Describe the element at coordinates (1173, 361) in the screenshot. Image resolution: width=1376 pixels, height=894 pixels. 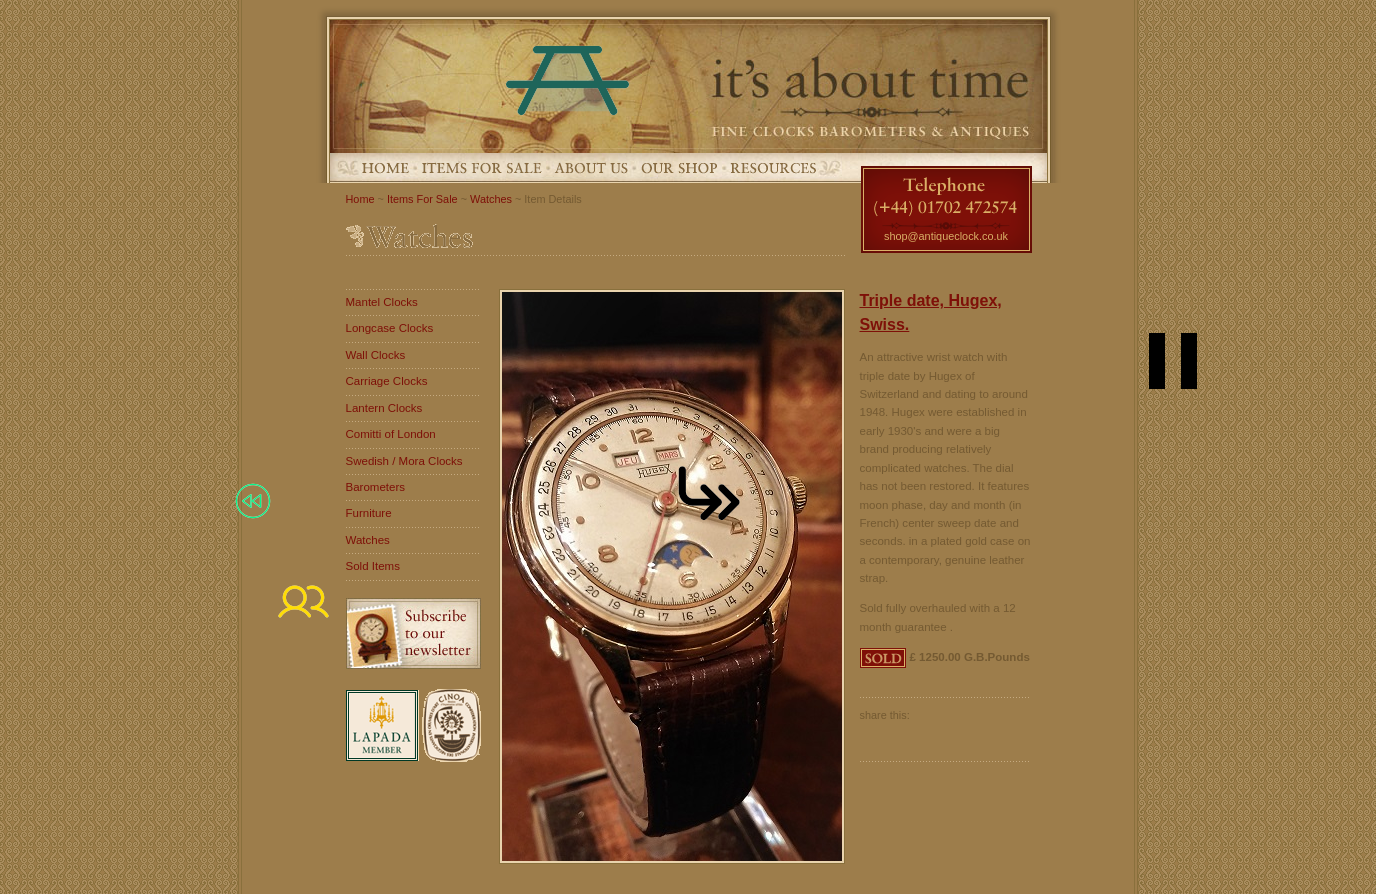
I see `pause media playback` at that location.